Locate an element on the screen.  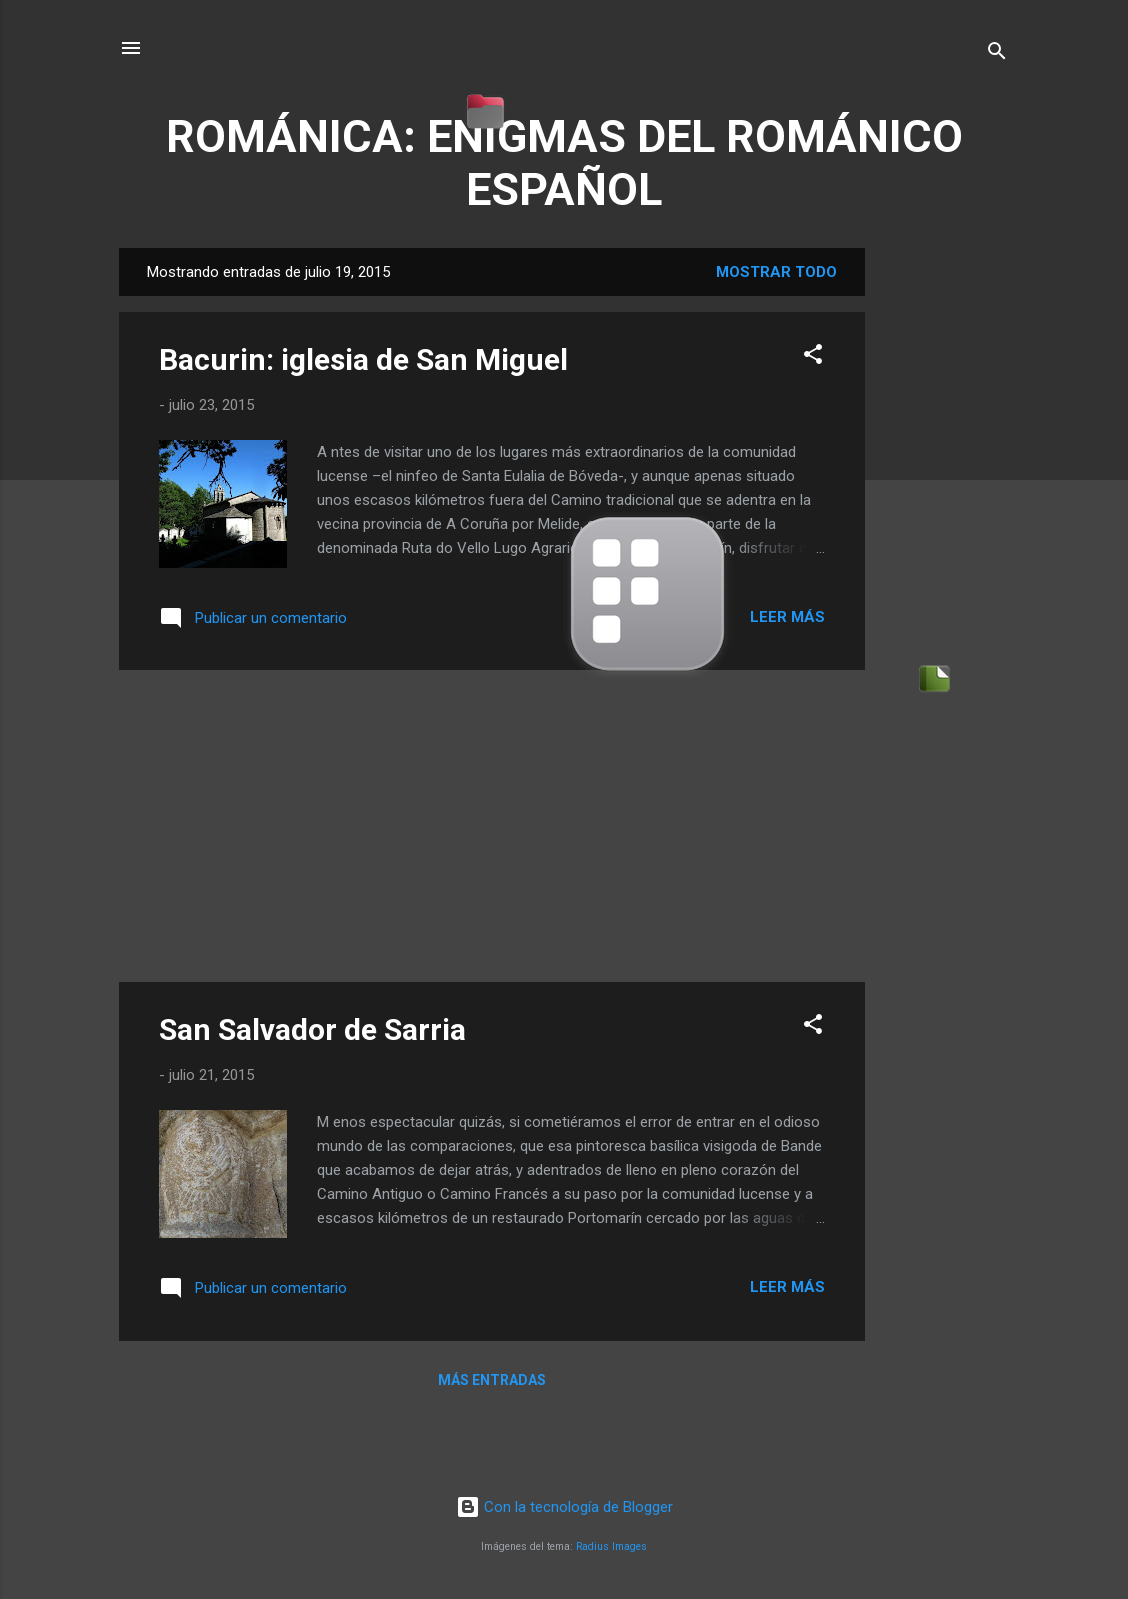
change desktop wallpaper settings is located at coordinates (934, 677).